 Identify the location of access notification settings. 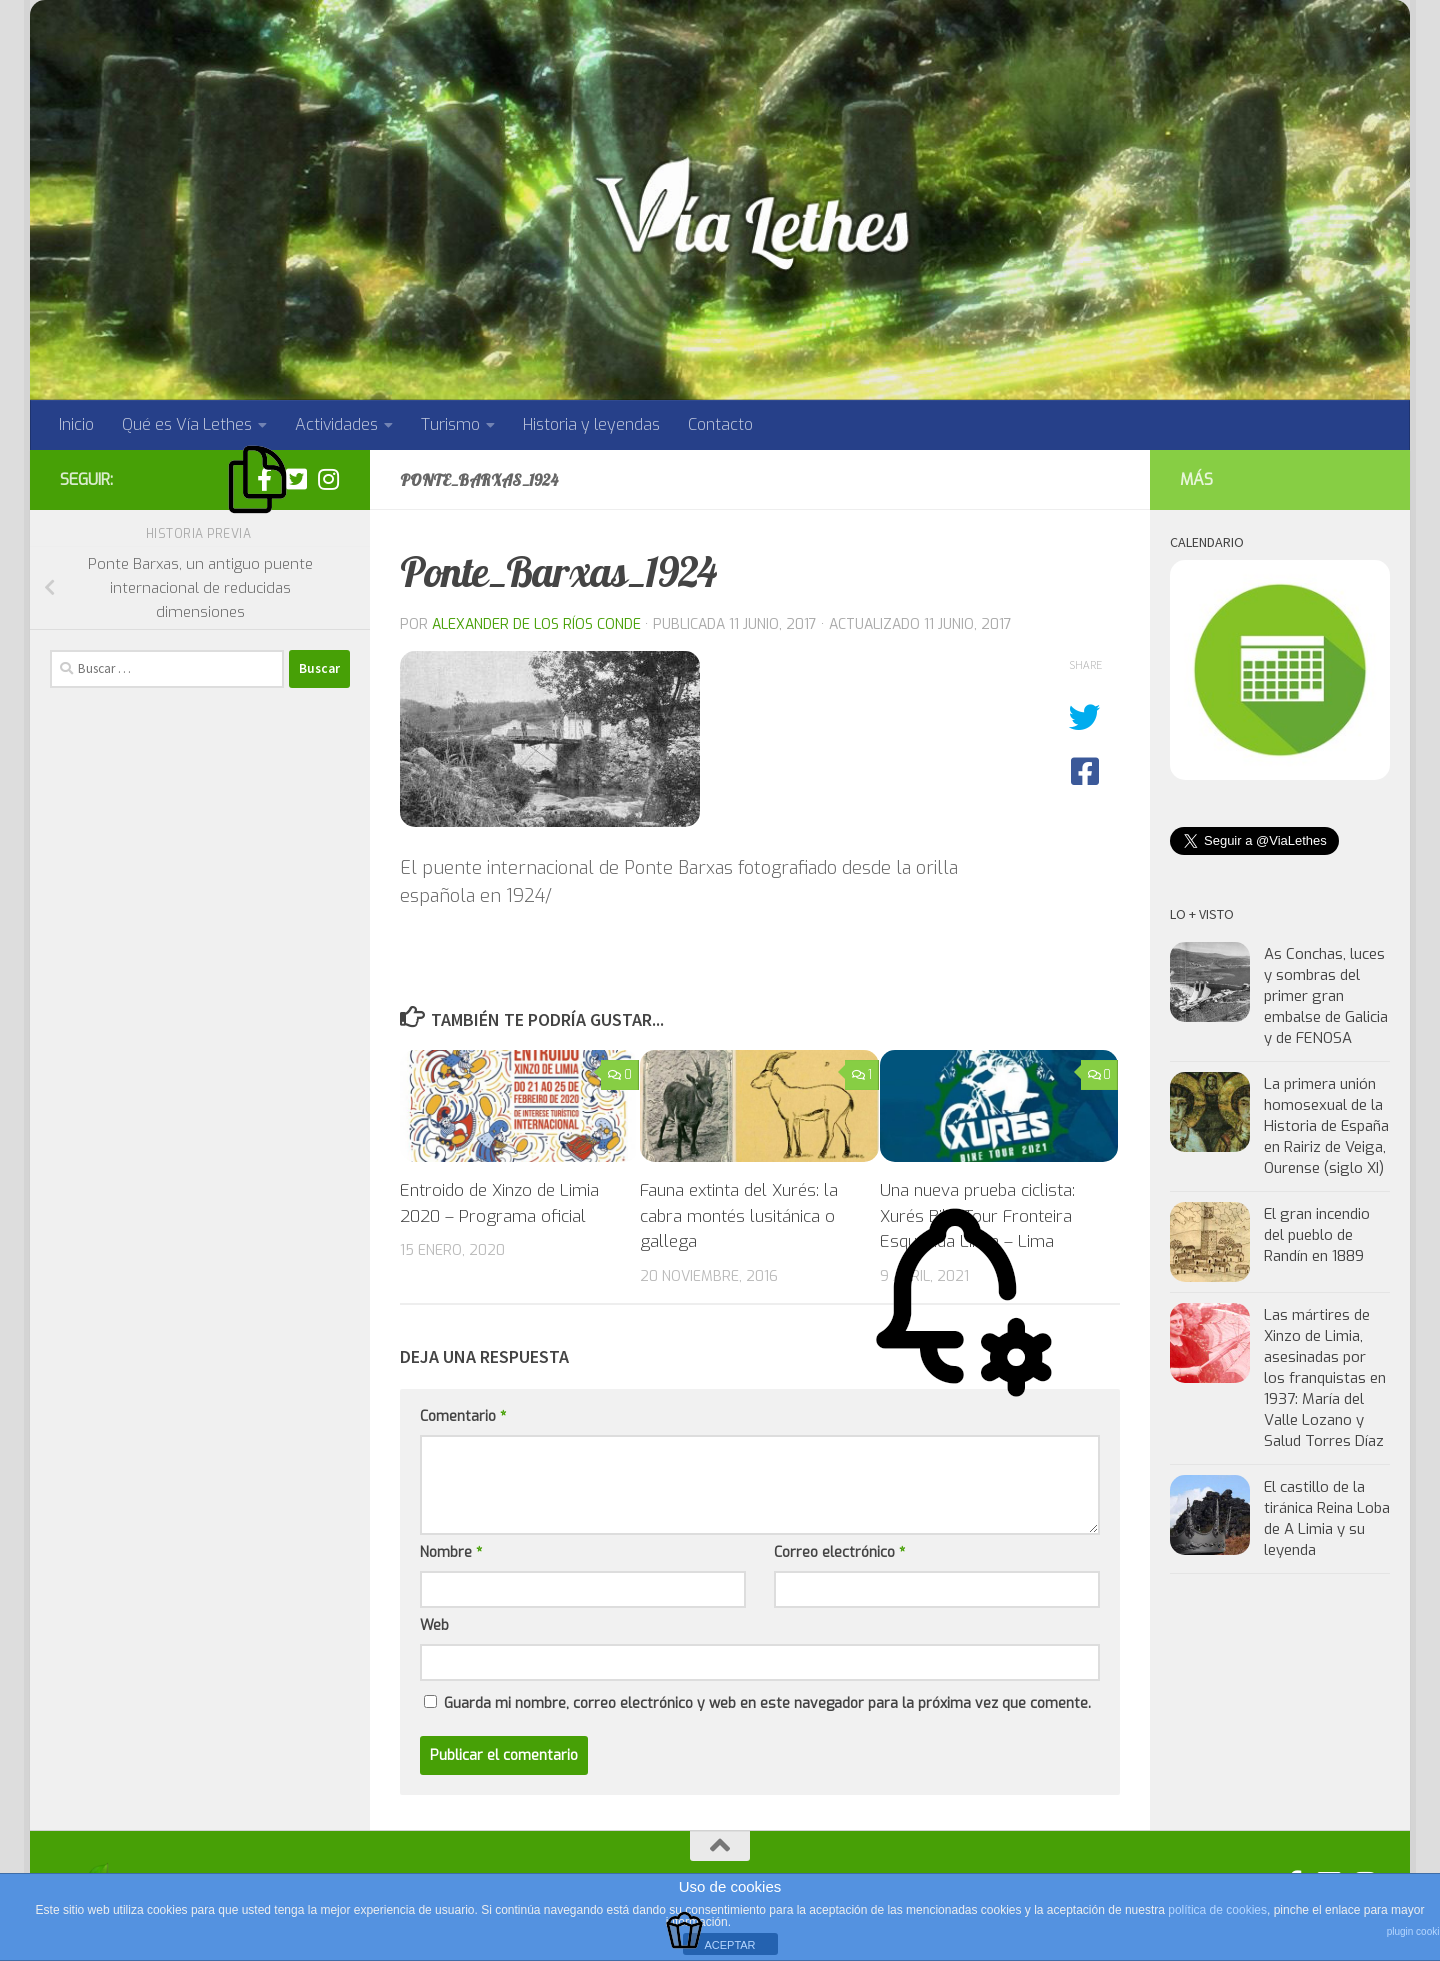
(955, 1296).